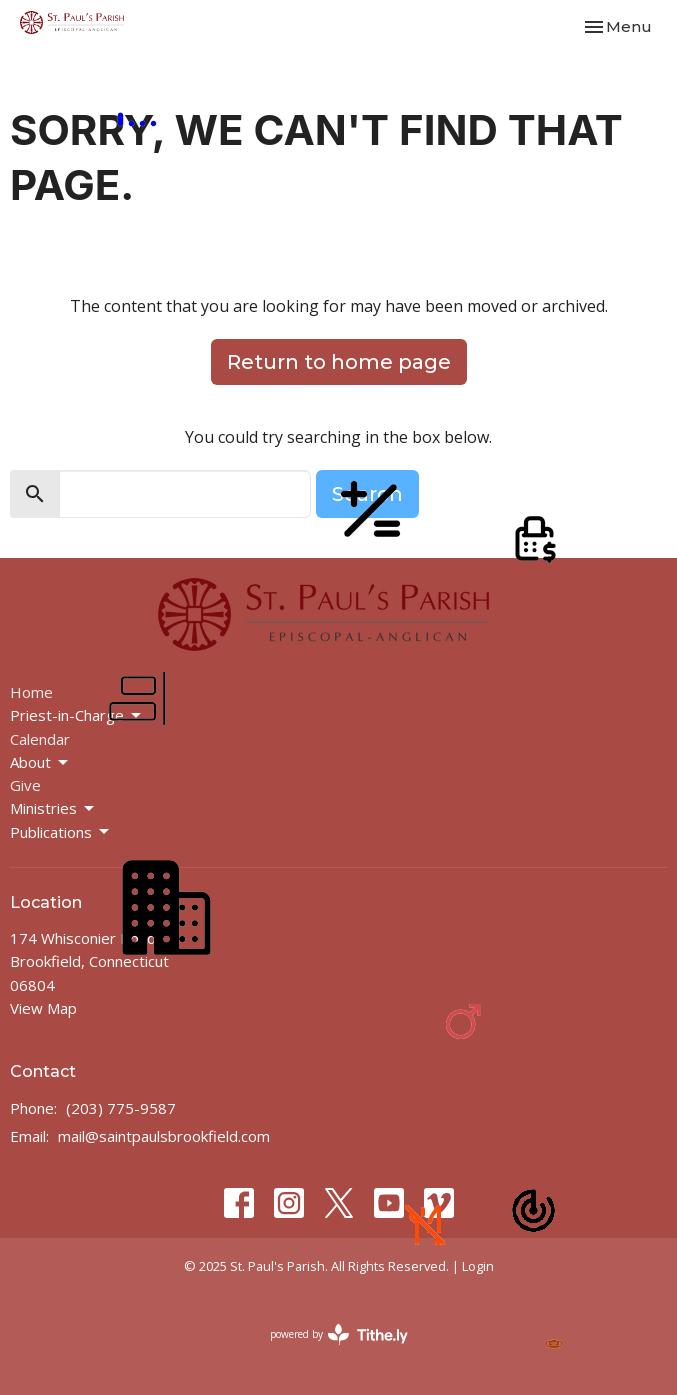 The height and width of the screenshot is (1395, 677). I want to click on indicates weak signal strength, so click(137, 107).